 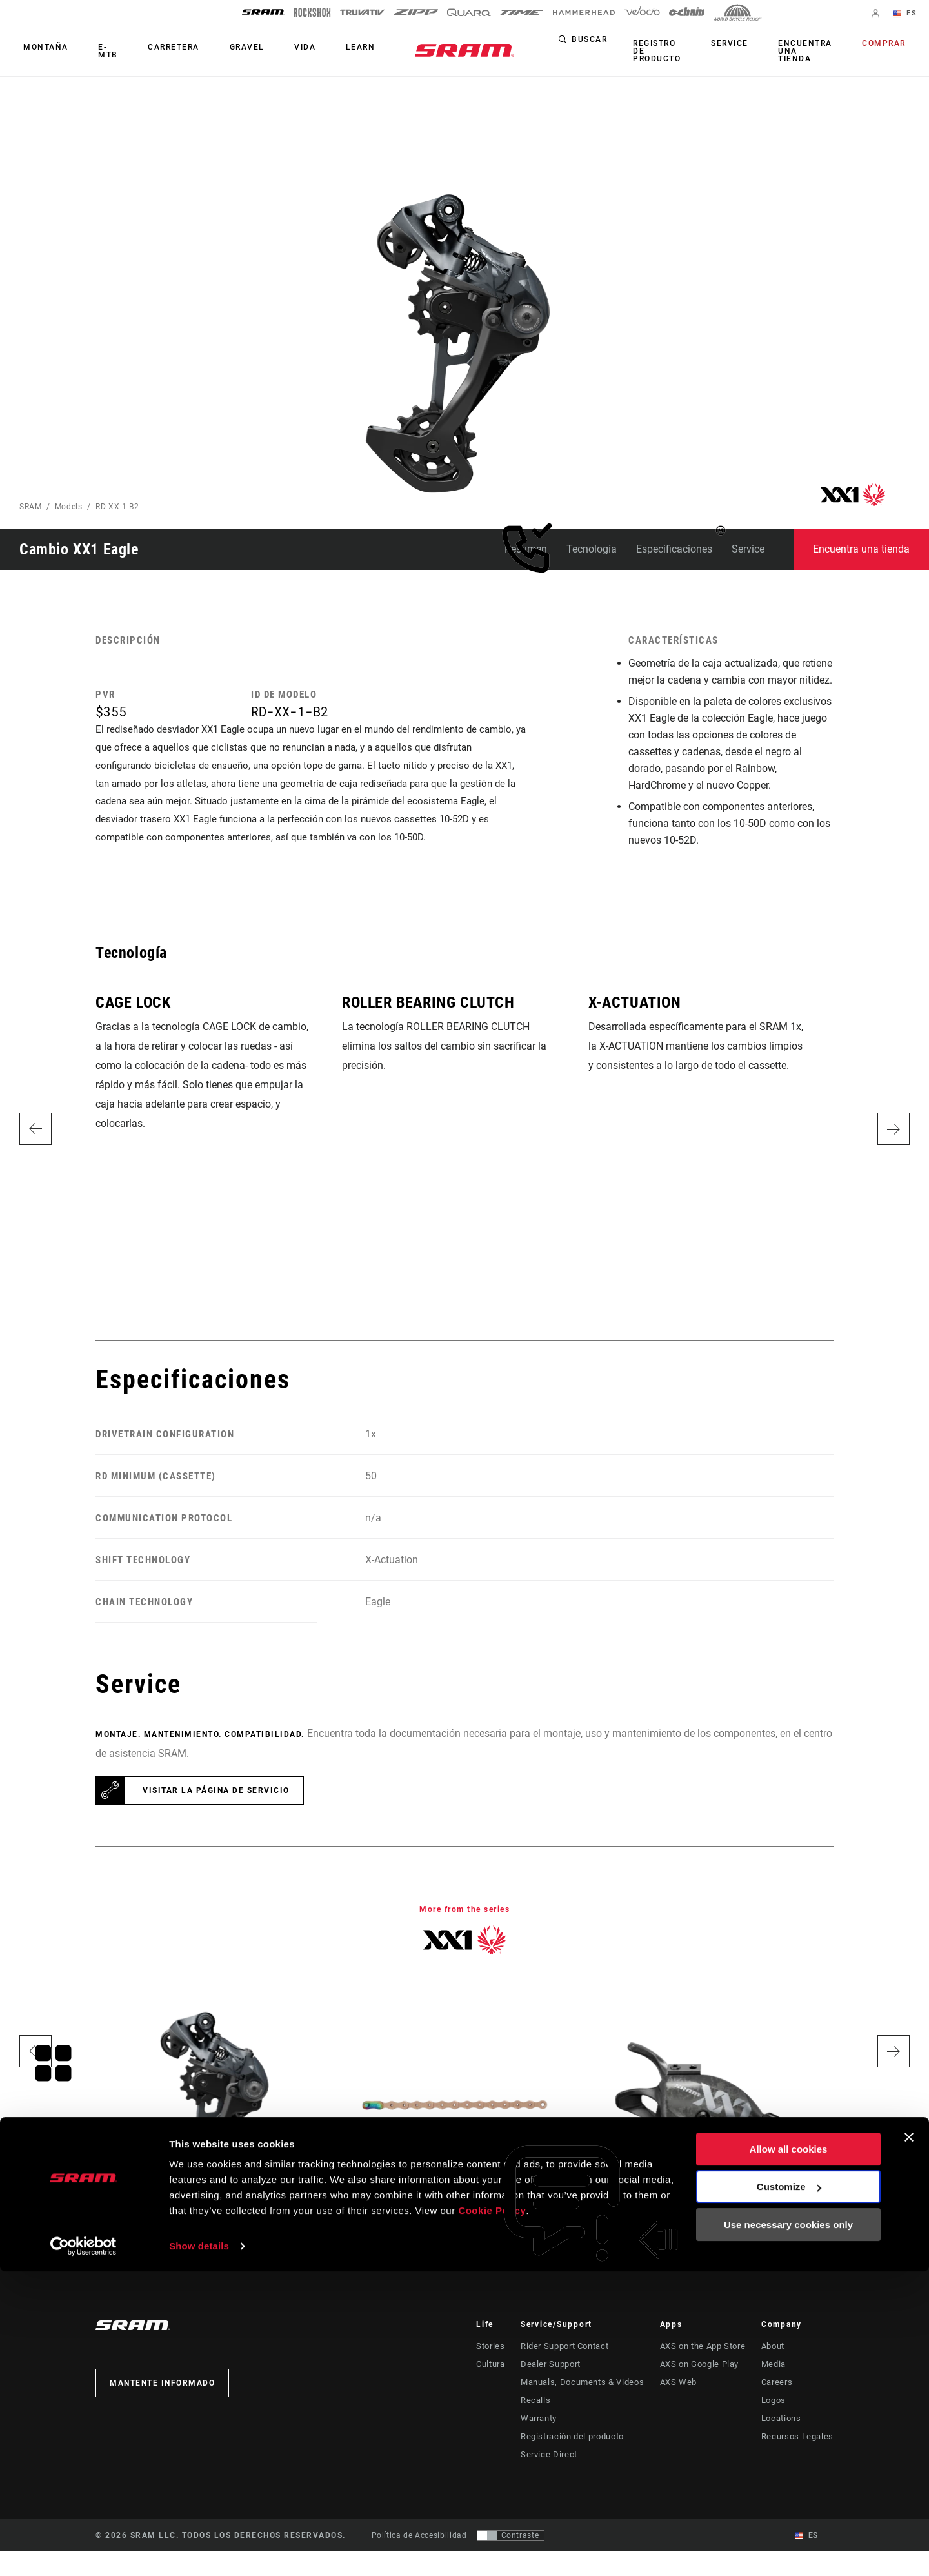 What do you see at coordinates (659, 2239) in the screenshot?
I see `go back multiple steps` at bounding box center [659, 2239].